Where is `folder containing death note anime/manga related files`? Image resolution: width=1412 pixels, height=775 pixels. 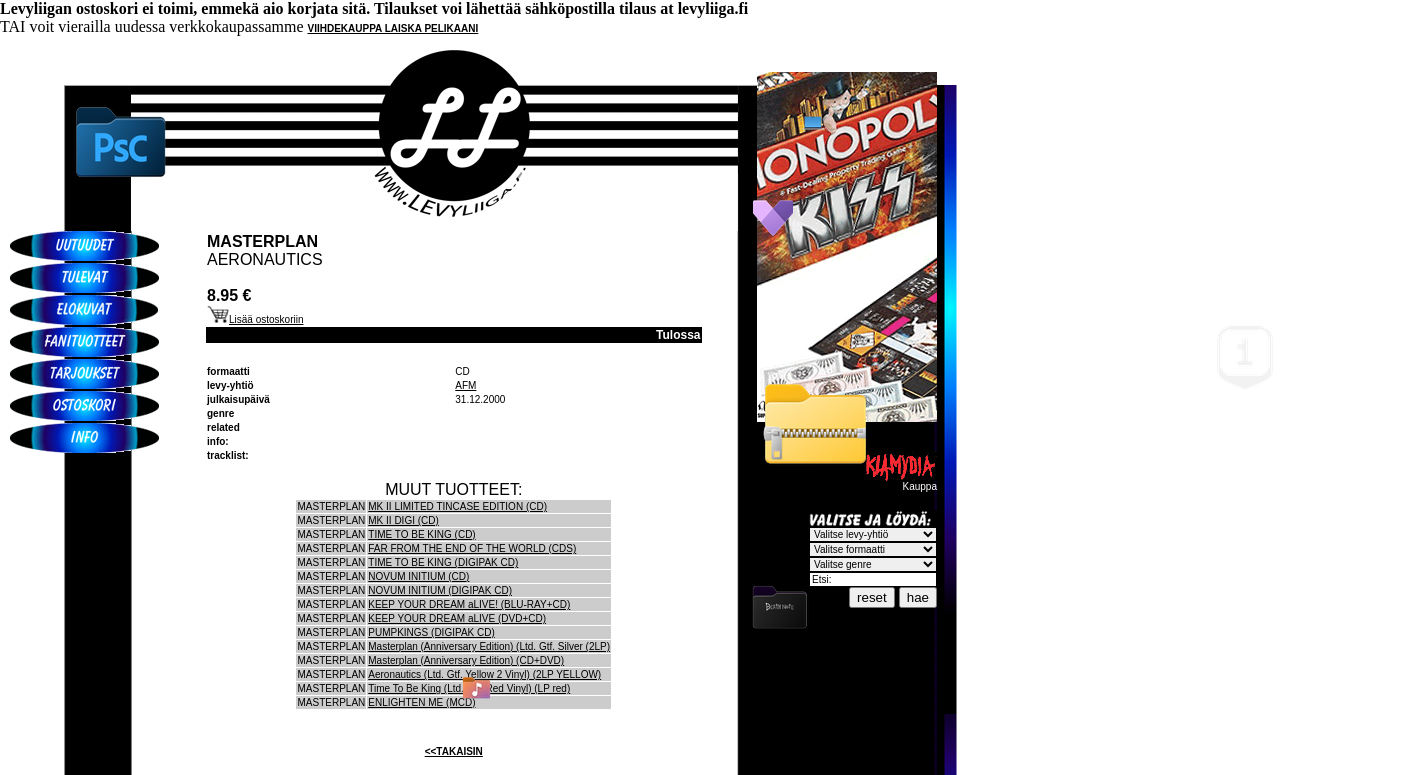 folder containing death note anime/manga related files is located at coordinates (779, 608).